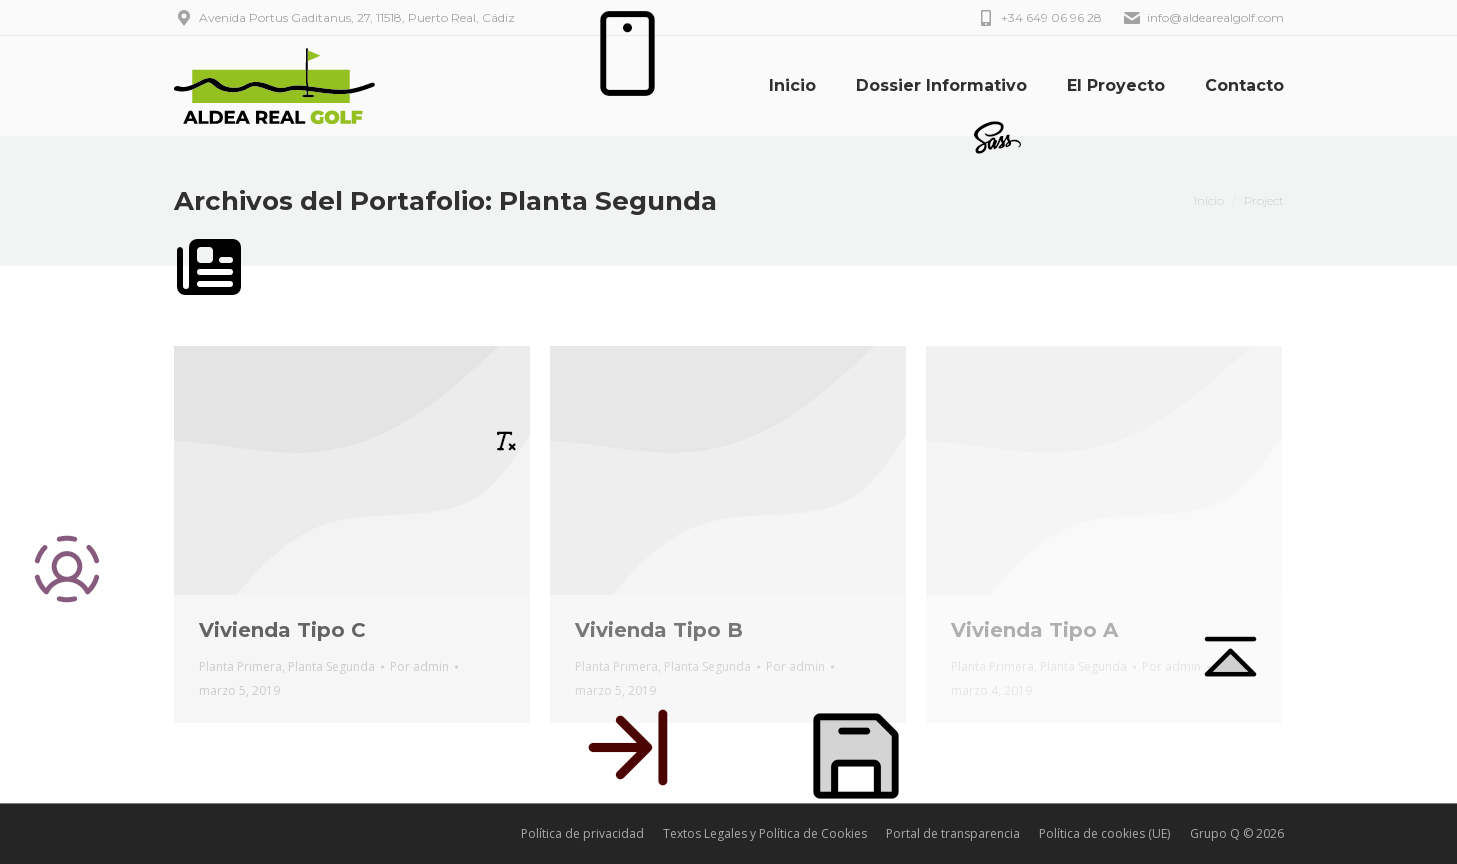 The width and height of the screenshot is (1457, 864). What do you see at coordinates (504, 441) in the screenshot?
I see `clear text formatting` at bounding box center [504, 441].